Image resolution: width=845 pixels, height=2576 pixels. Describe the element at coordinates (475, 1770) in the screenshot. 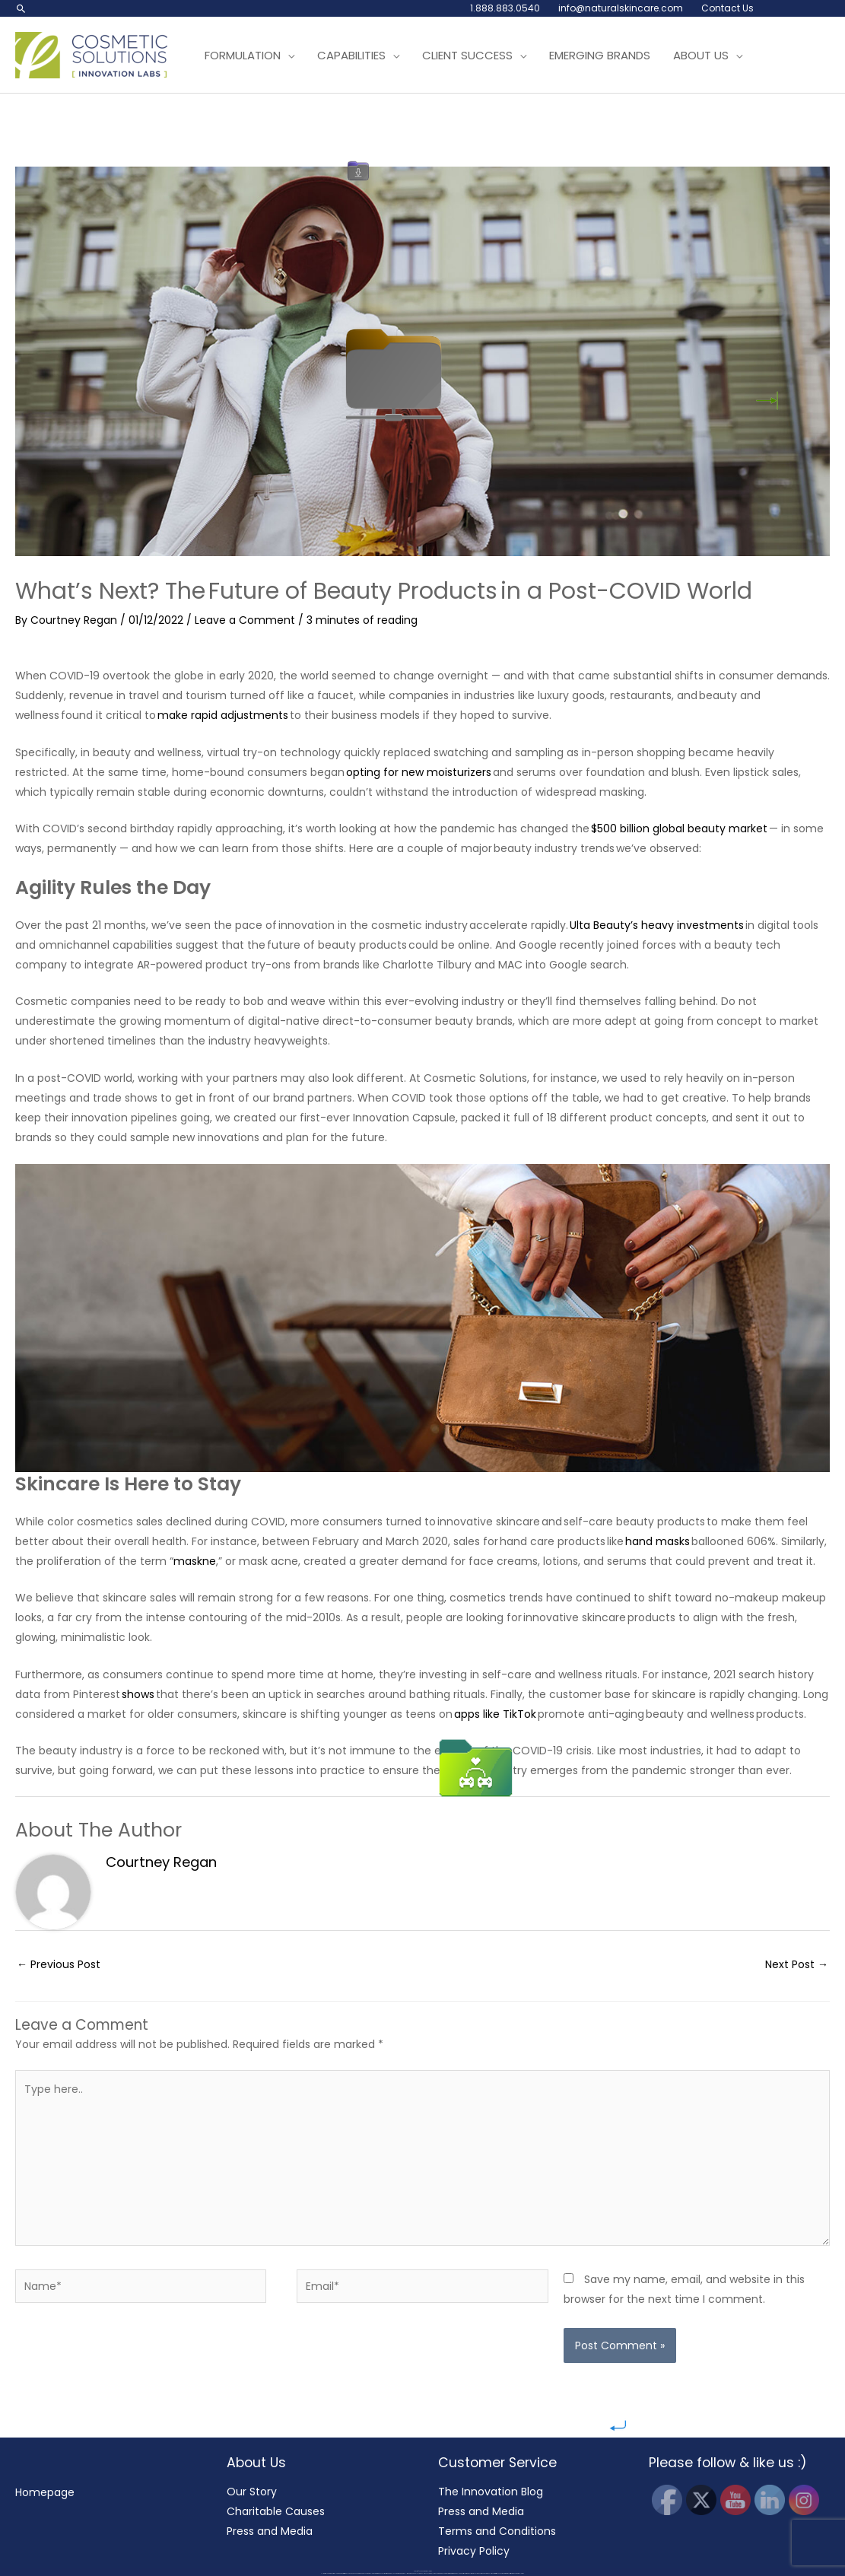

I see `open your GameJolt games folder` at that location.